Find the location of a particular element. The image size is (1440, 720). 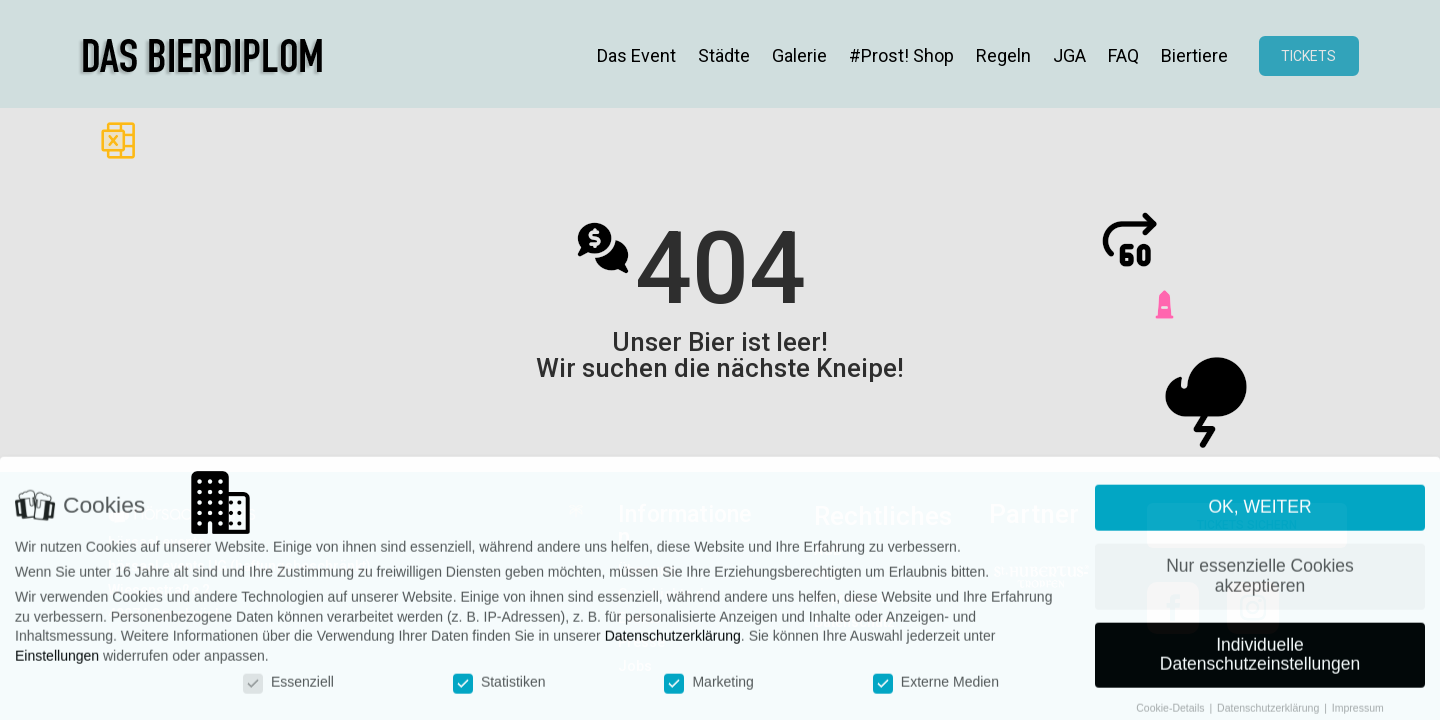

open microsoft excel is located at coordinates (119, 140).